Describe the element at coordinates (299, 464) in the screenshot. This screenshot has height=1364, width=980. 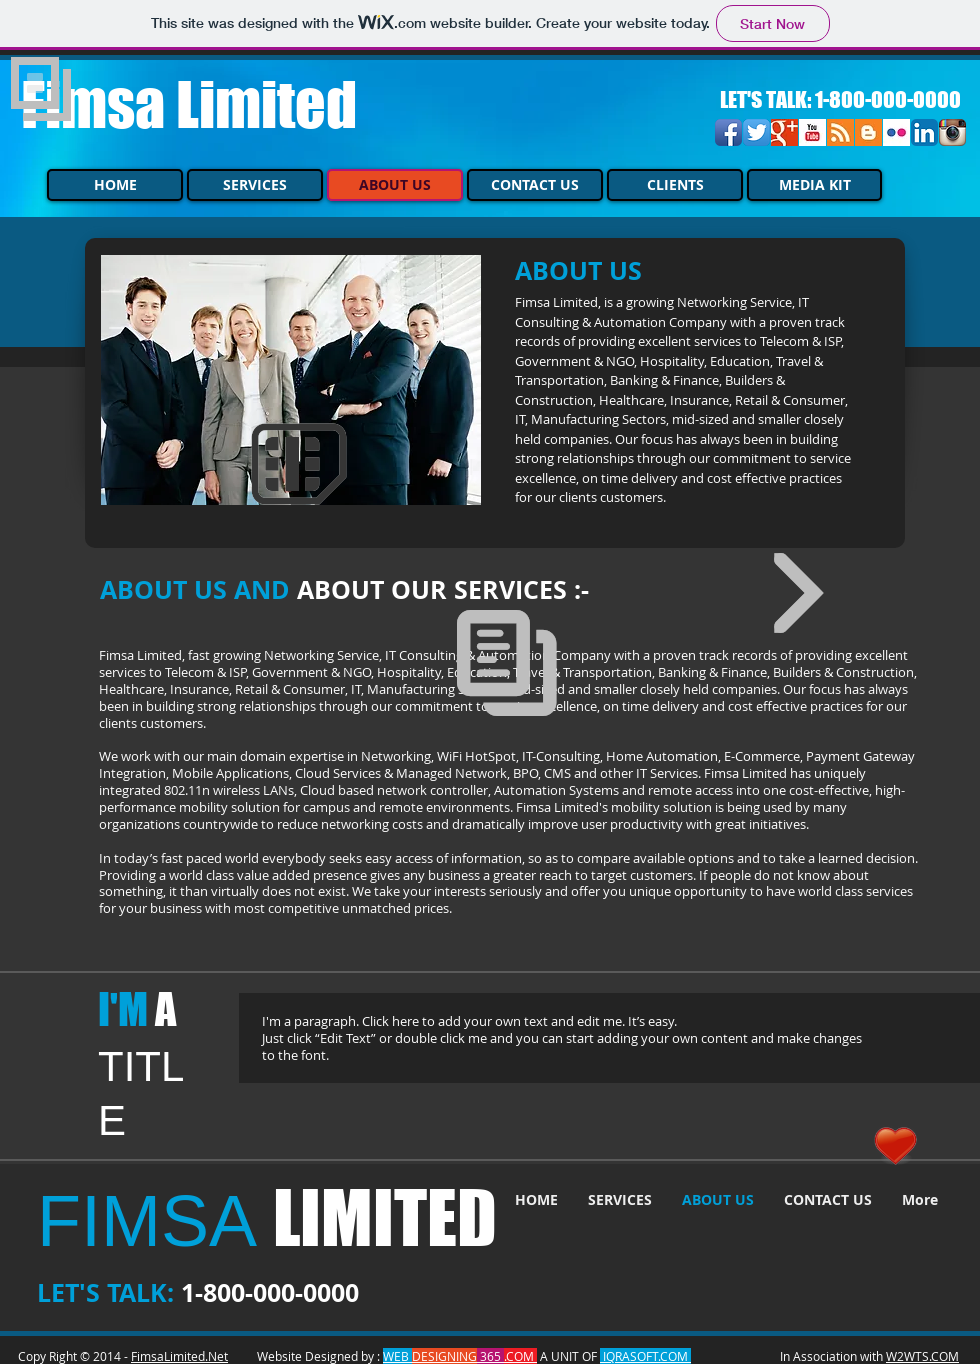
I see `indicates sim card status or settings` at that location.